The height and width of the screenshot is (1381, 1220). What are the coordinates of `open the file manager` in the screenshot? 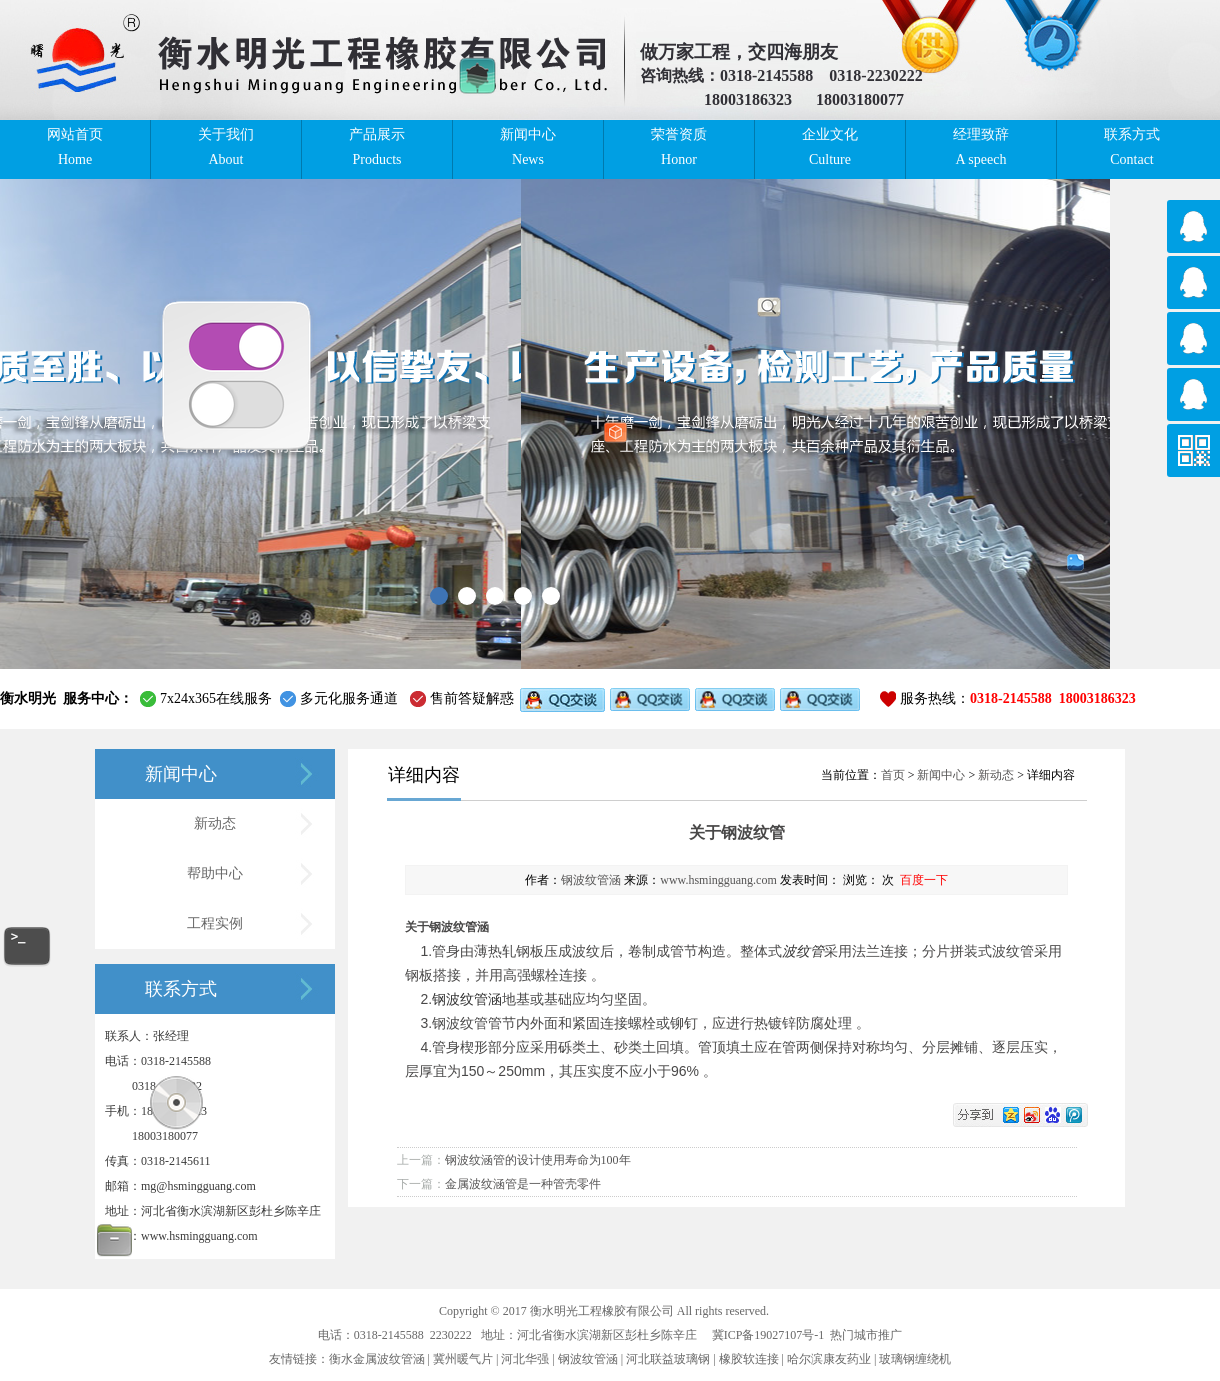 It's located at (114, 1239).